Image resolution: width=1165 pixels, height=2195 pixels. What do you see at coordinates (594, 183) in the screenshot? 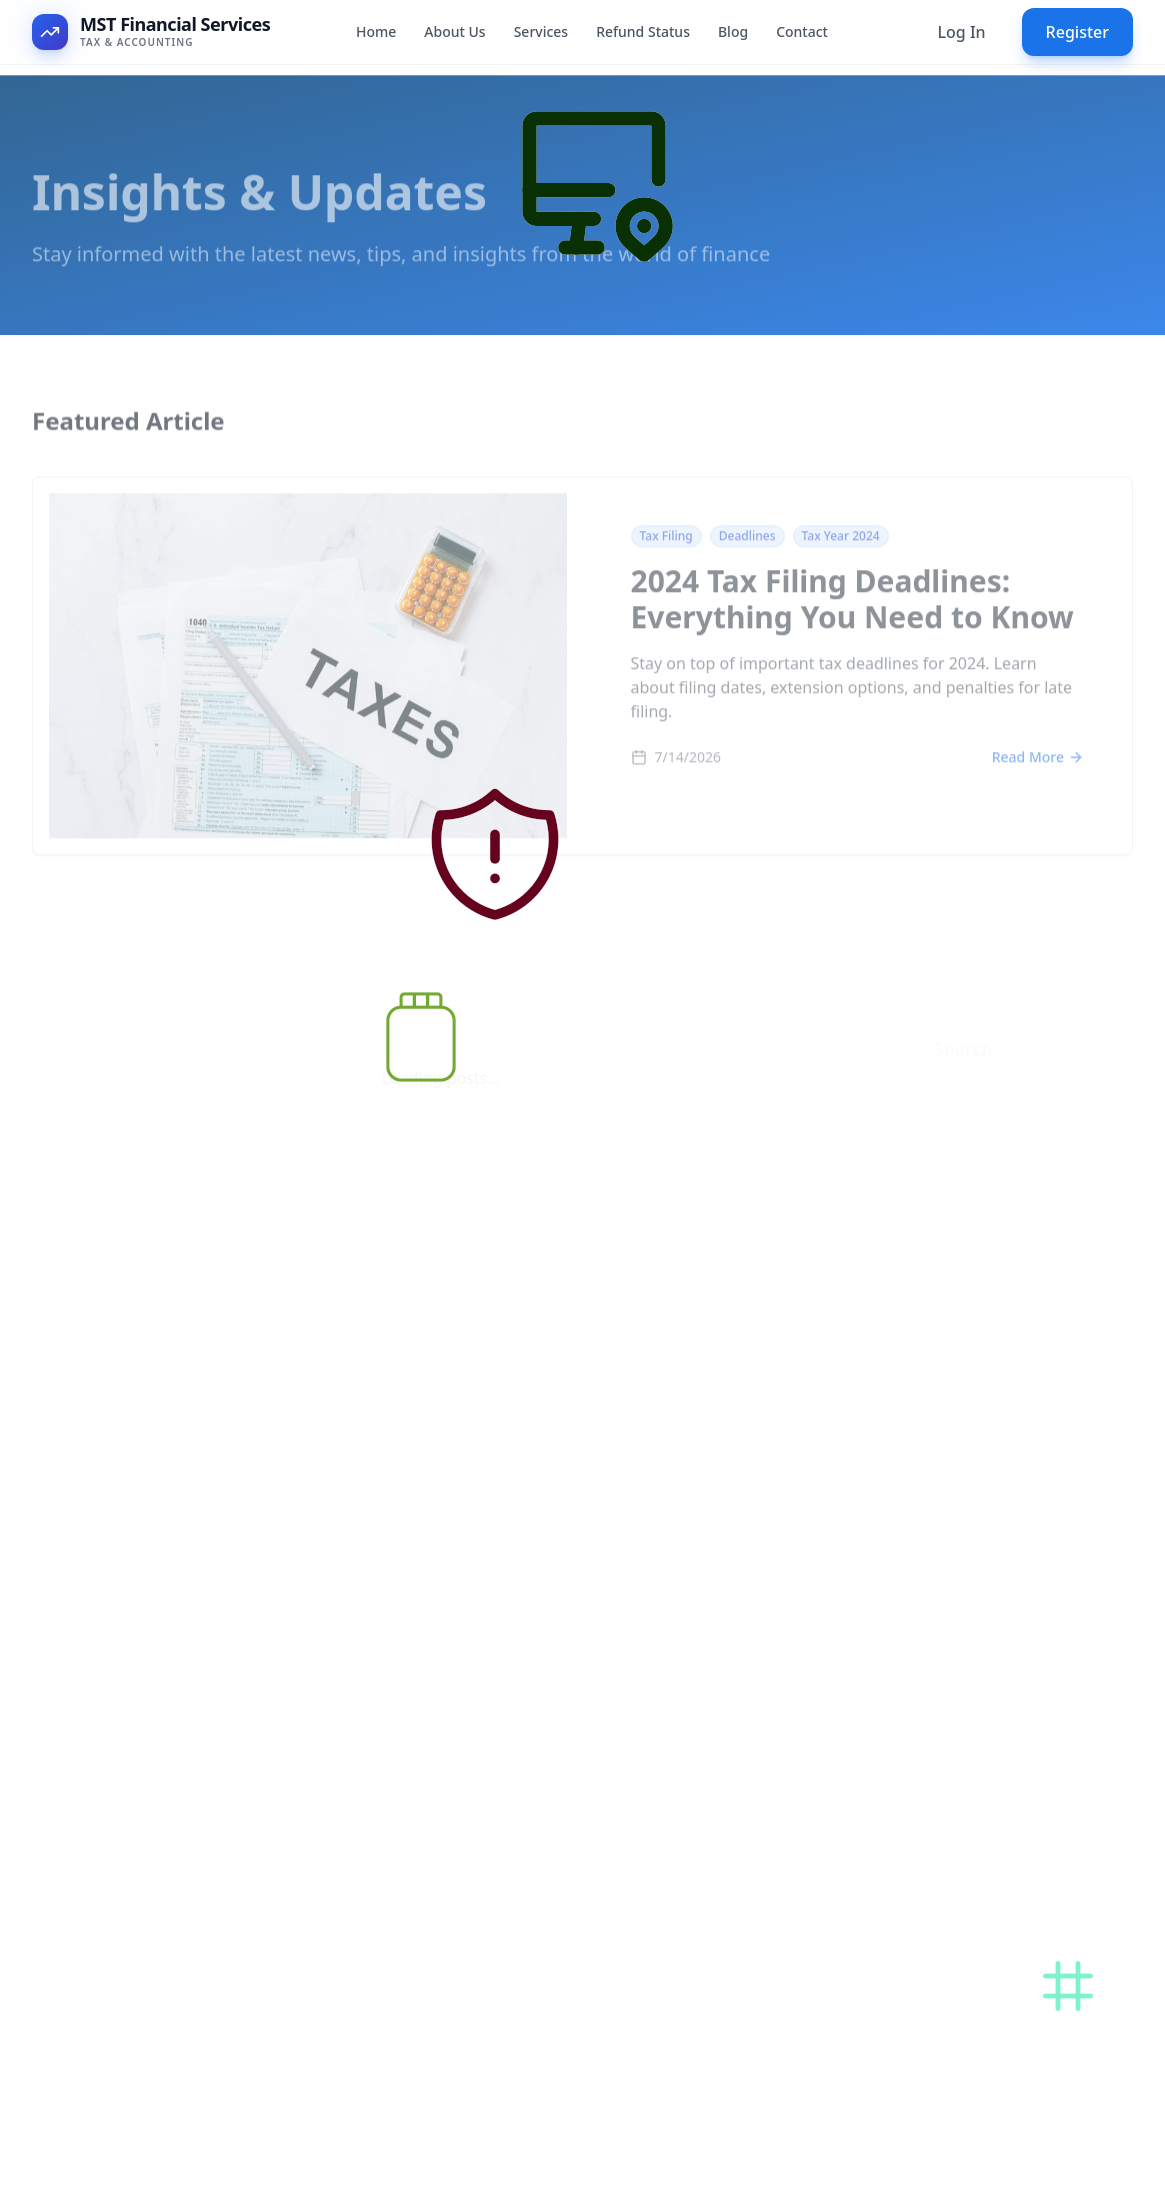
I see `view device location on map` at bounding box center [594, 183].